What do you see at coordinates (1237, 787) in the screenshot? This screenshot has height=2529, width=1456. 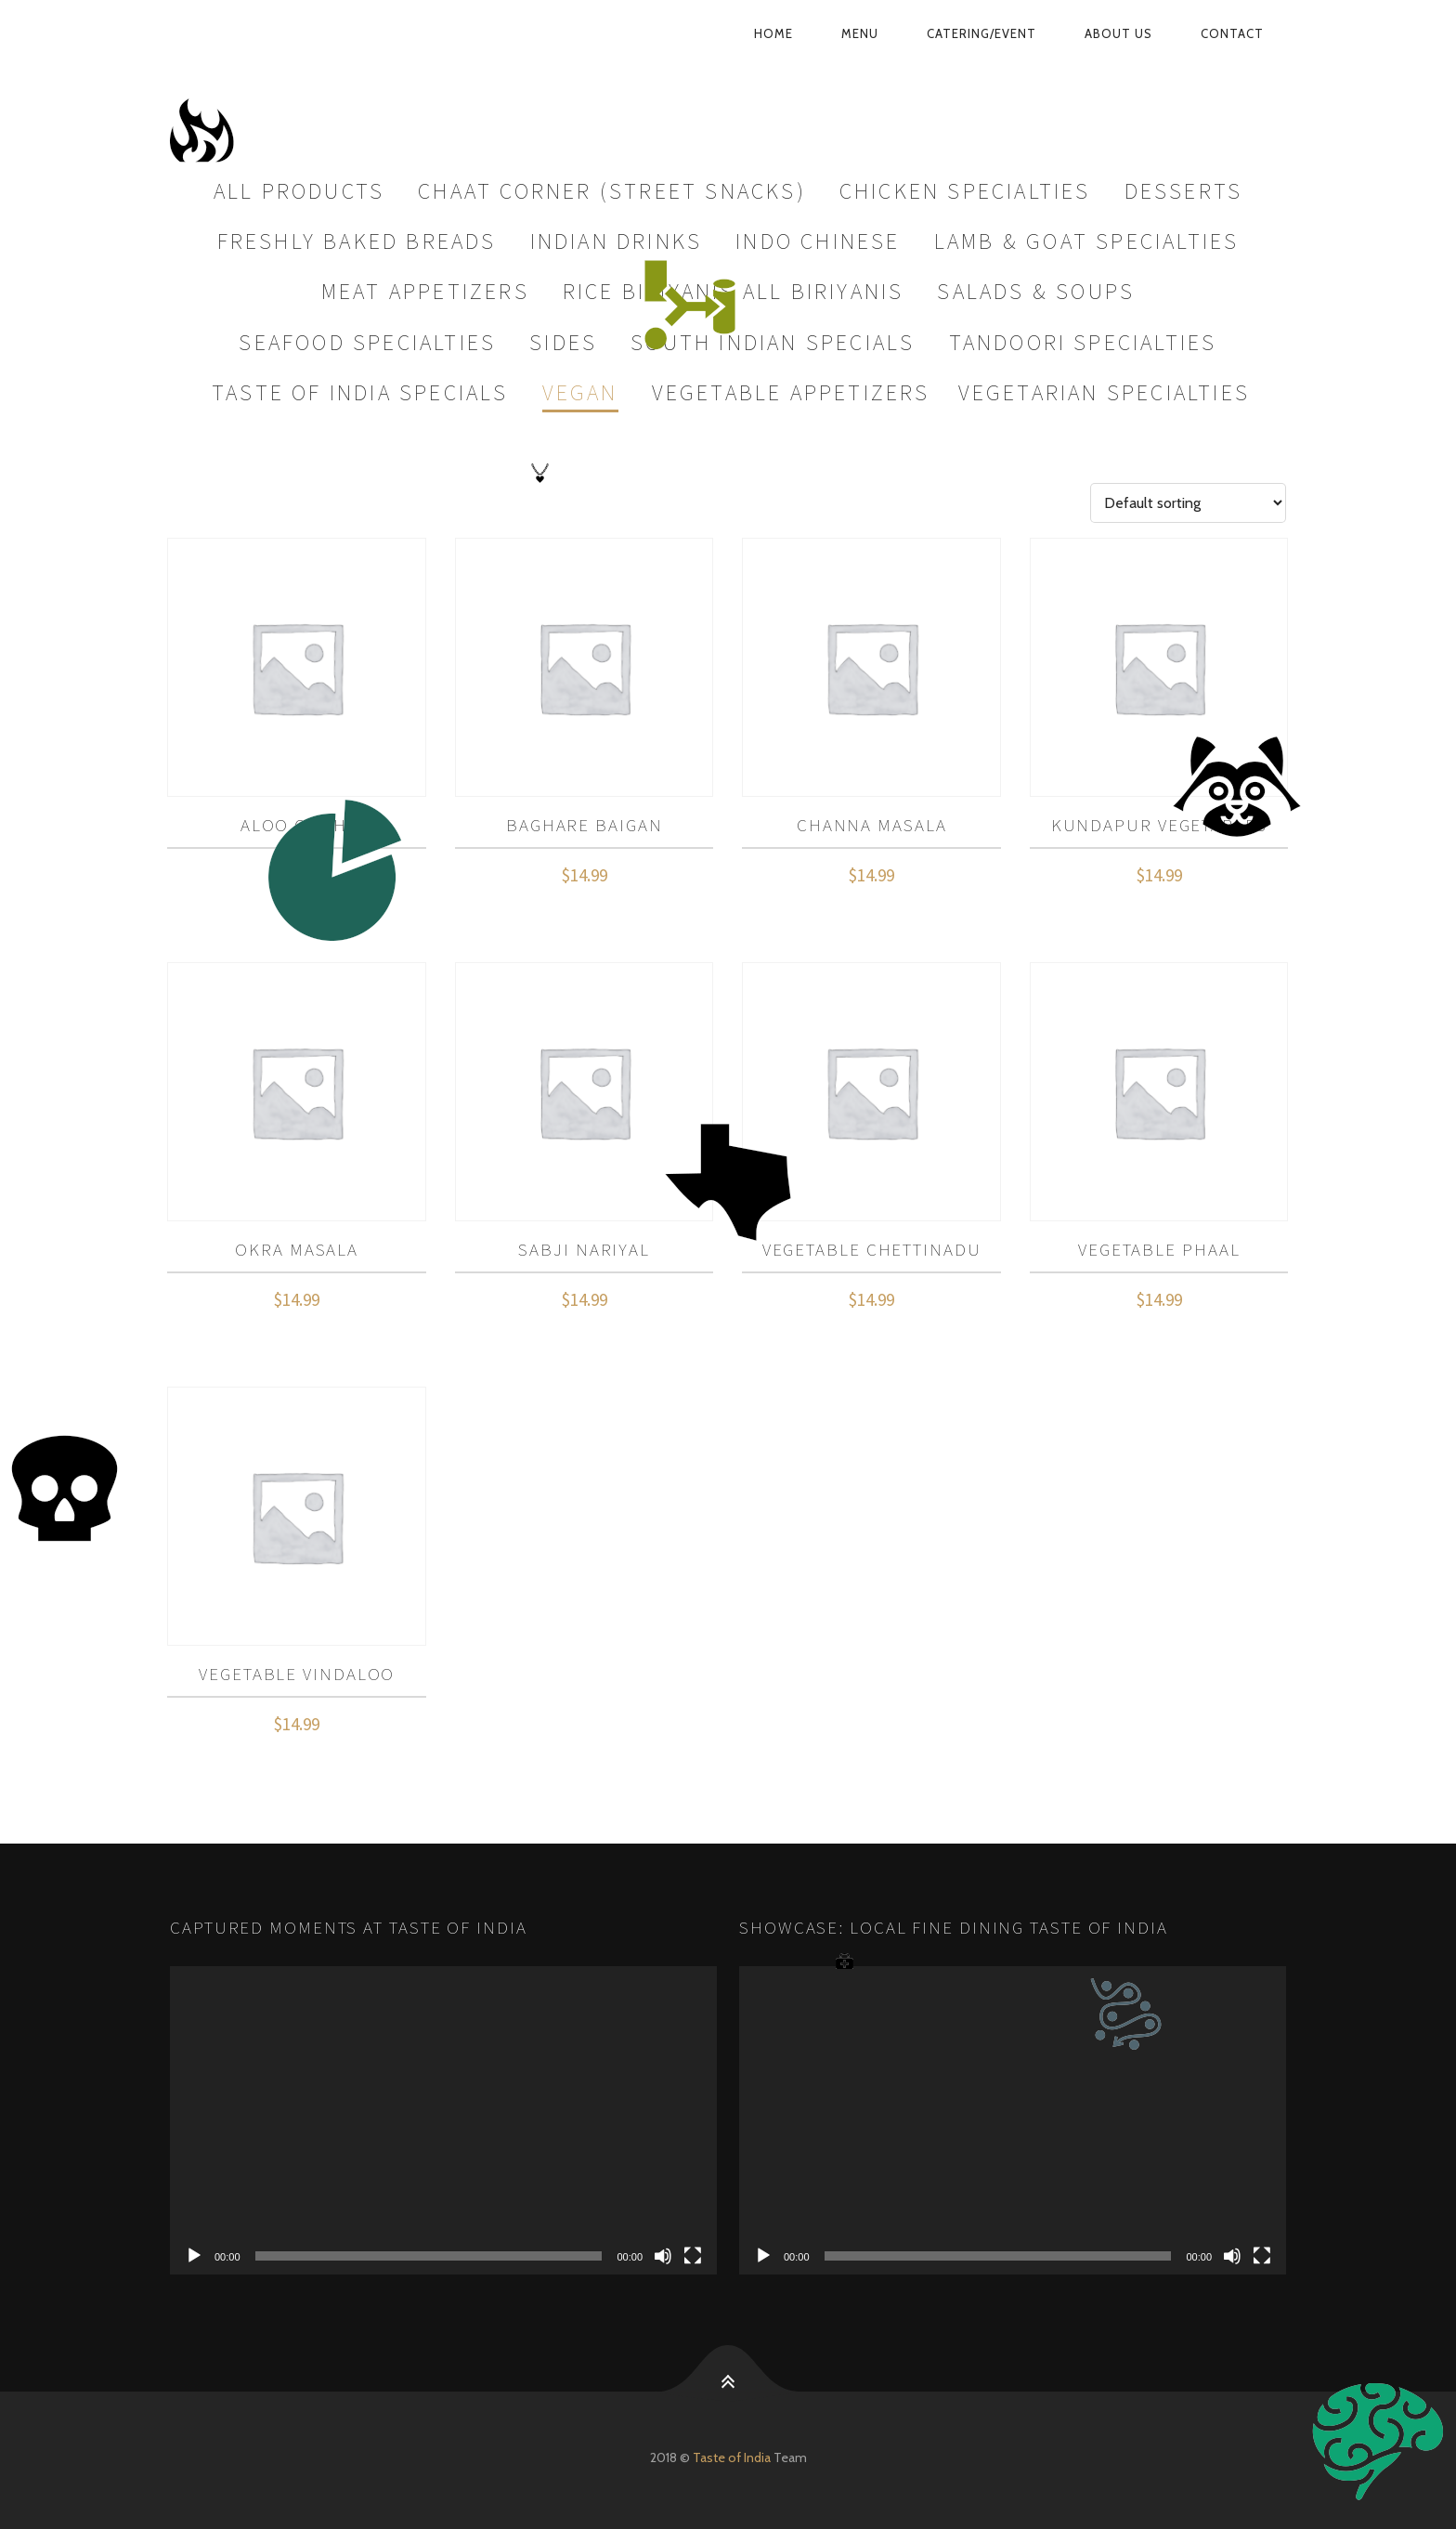 I see `raccoon character or mascot avatar` at bounding box center [1237, 787].